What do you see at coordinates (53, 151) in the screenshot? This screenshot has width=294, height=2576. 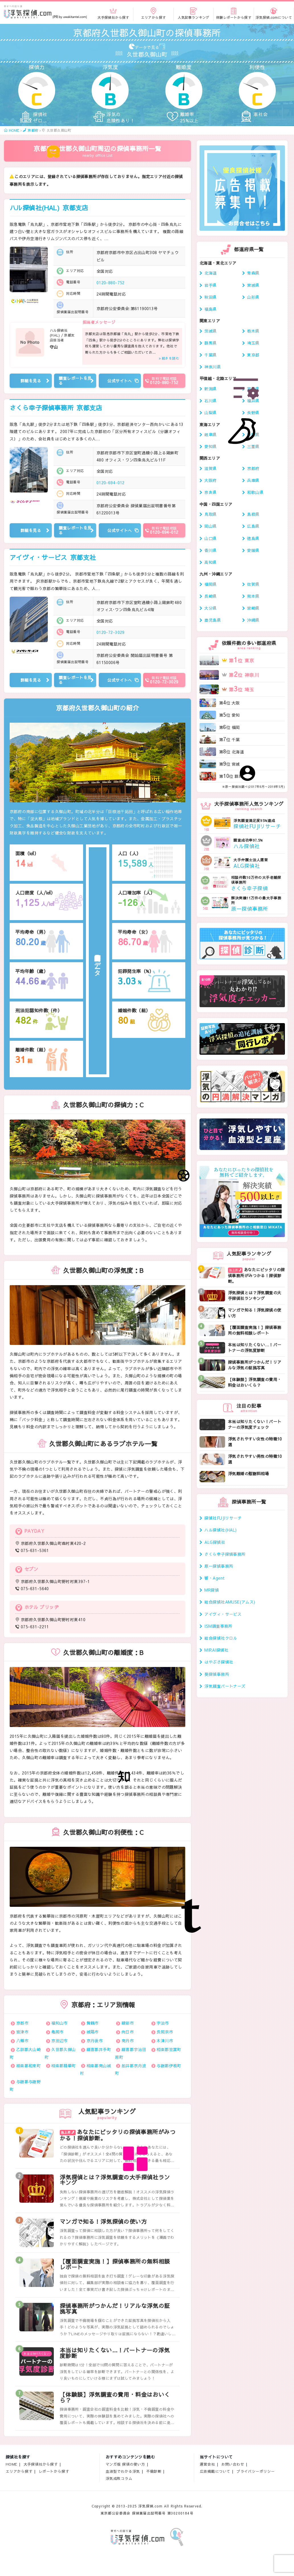 I see `visit wpbeginner wordpress tutorials` at bounding box center [53, 151].